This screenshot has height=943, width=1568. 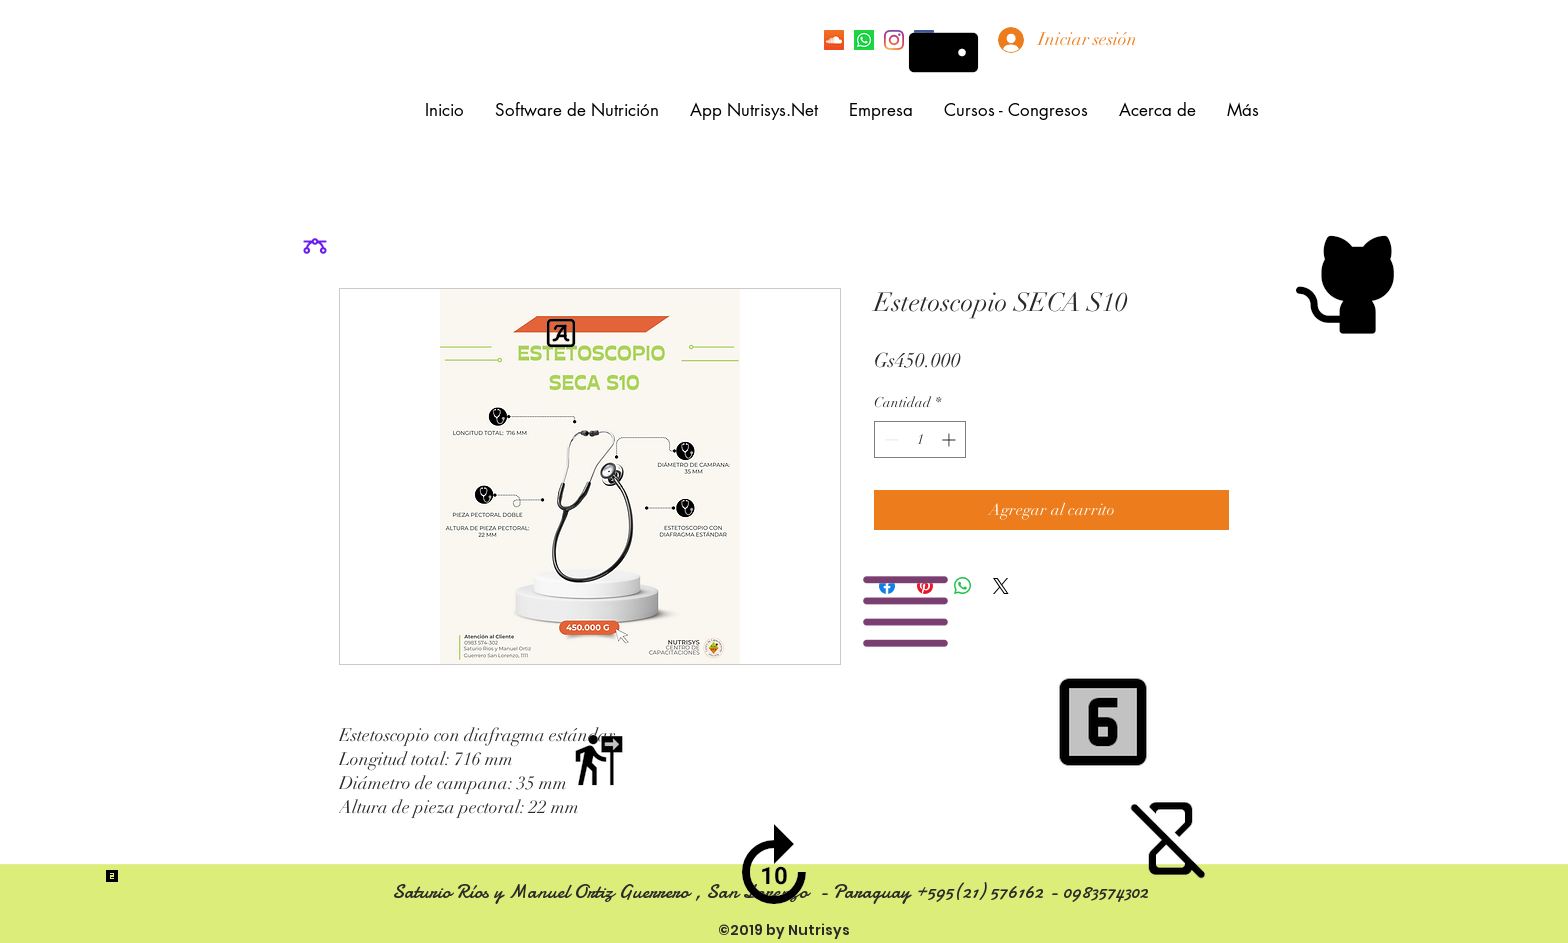 What do you see at coordinates (1170, 838) in the screenshot?
I see `timer or countdown feature disabled` at bounding box center [1170, 838].